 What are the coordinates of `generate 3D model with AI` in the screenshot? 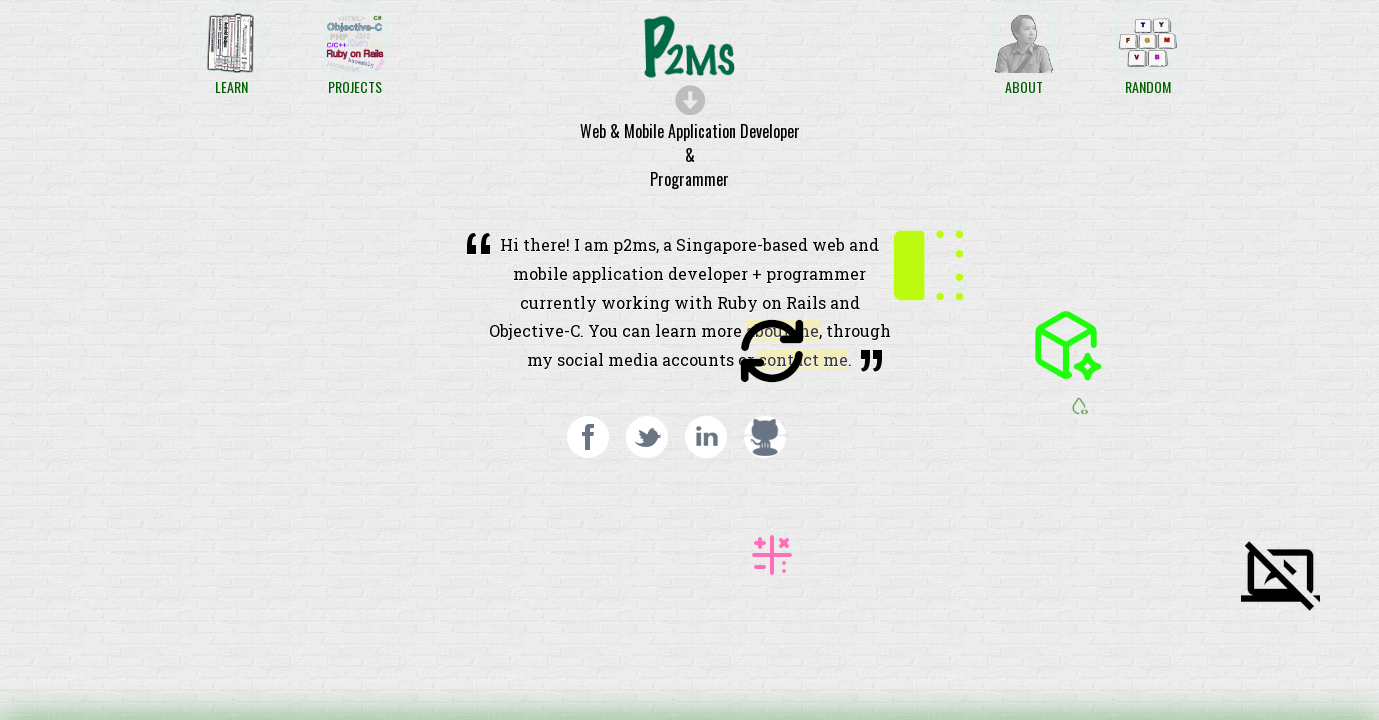 It's located at (1066, 345).